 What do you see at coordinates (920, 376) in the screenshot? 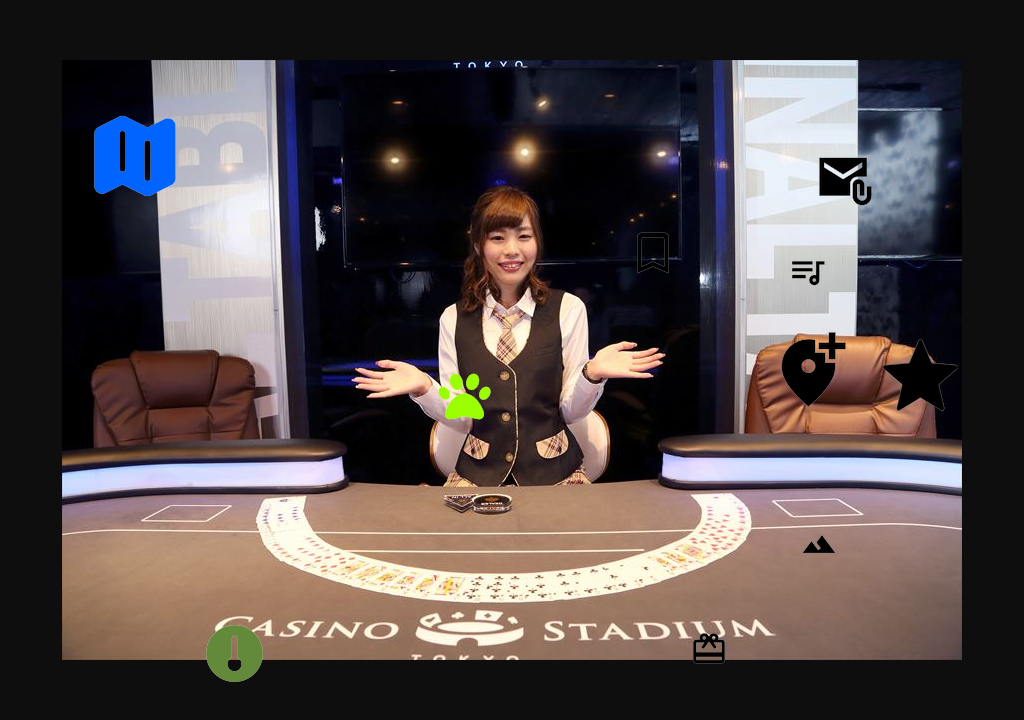
I see `add item to favorites` at bounding box center [920, 376].